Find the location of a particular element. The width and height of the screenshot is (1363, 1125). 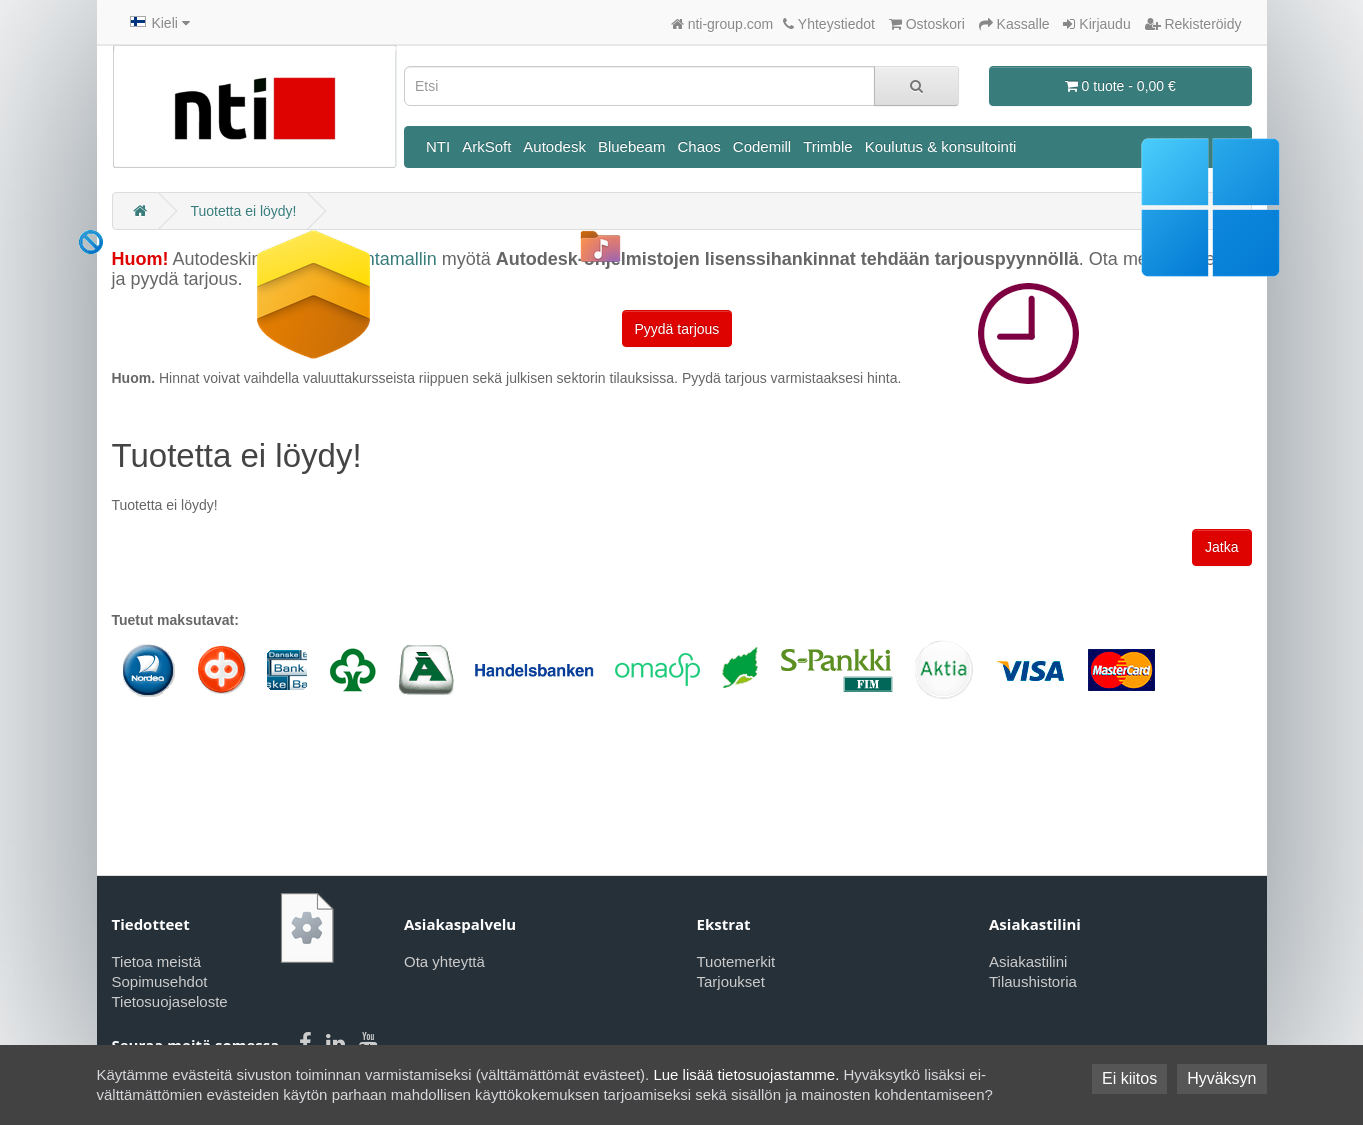

open windows security or protection settings is located at coordinates (313, 294).